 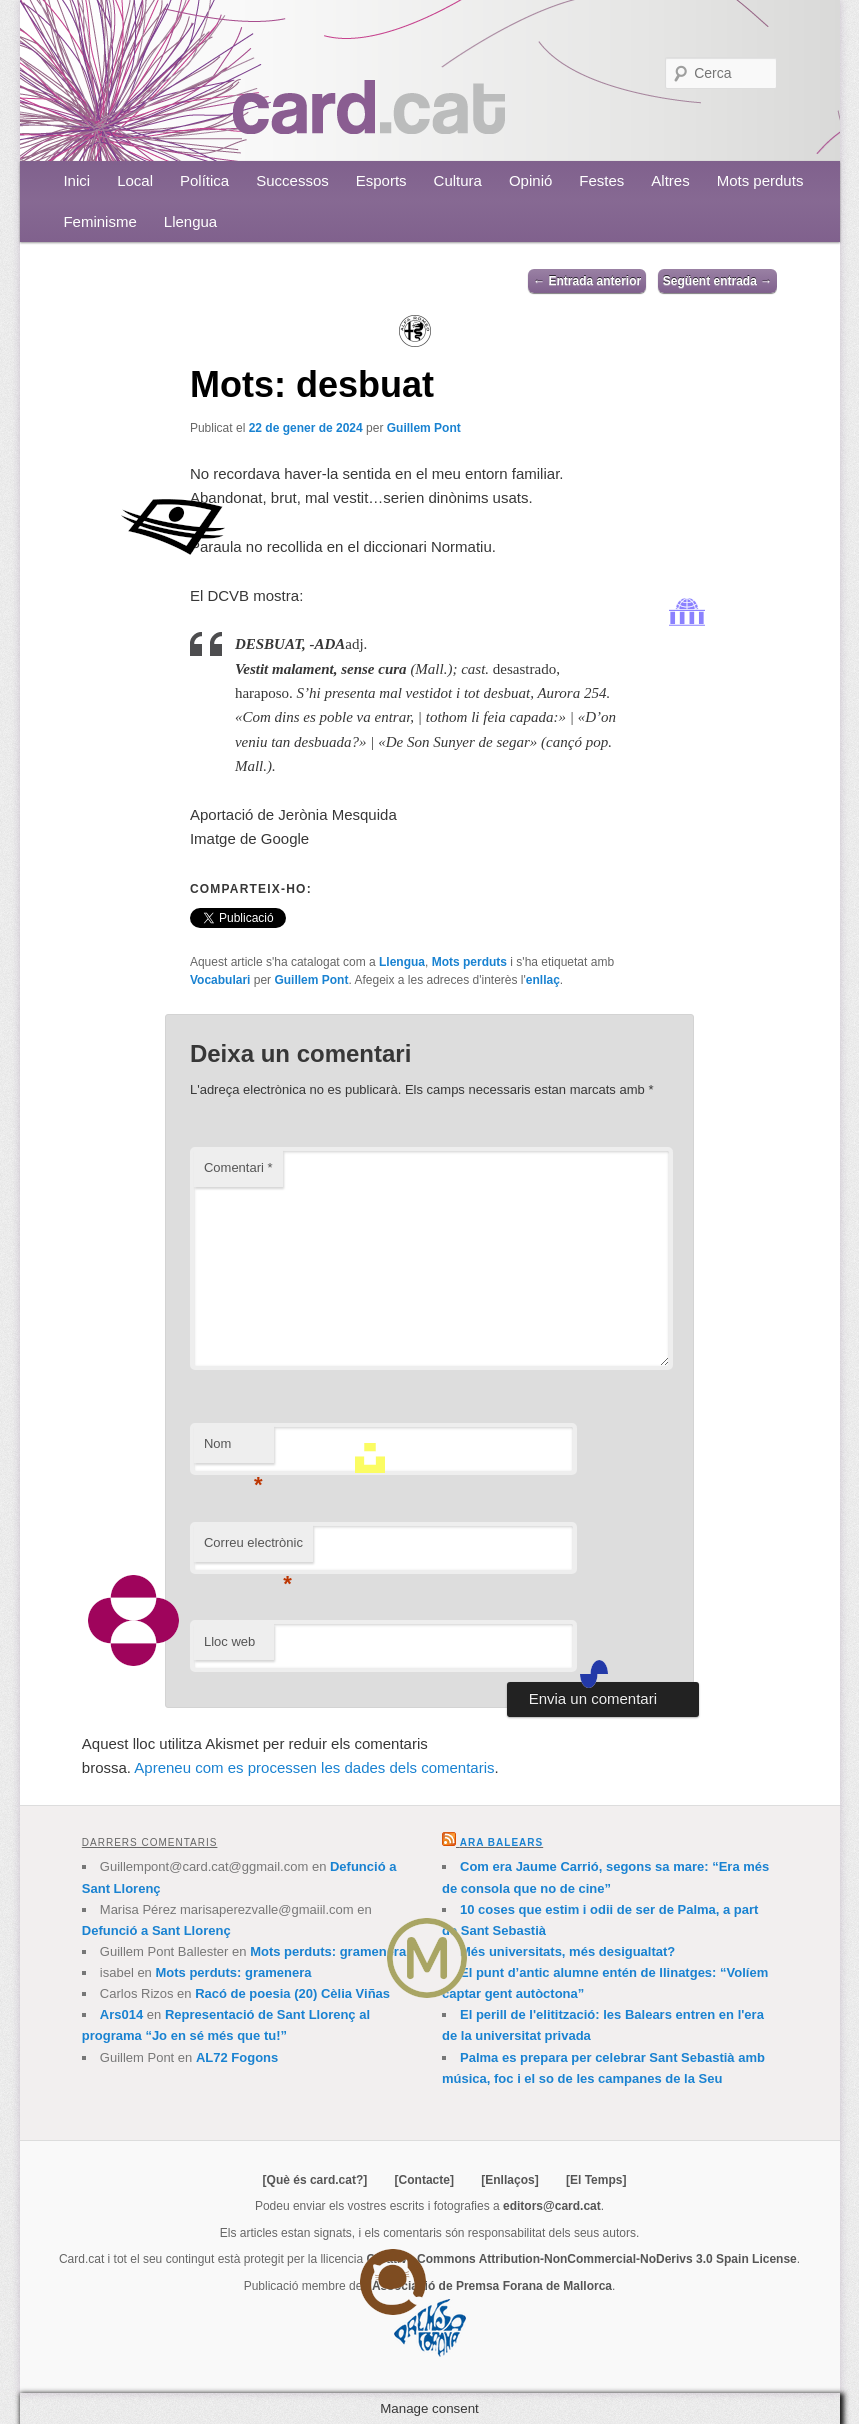 What do you see at coordinates (393, 2282) in the screenshot?
I see `visit qiita developer community` at bounding box center [393, 2282].